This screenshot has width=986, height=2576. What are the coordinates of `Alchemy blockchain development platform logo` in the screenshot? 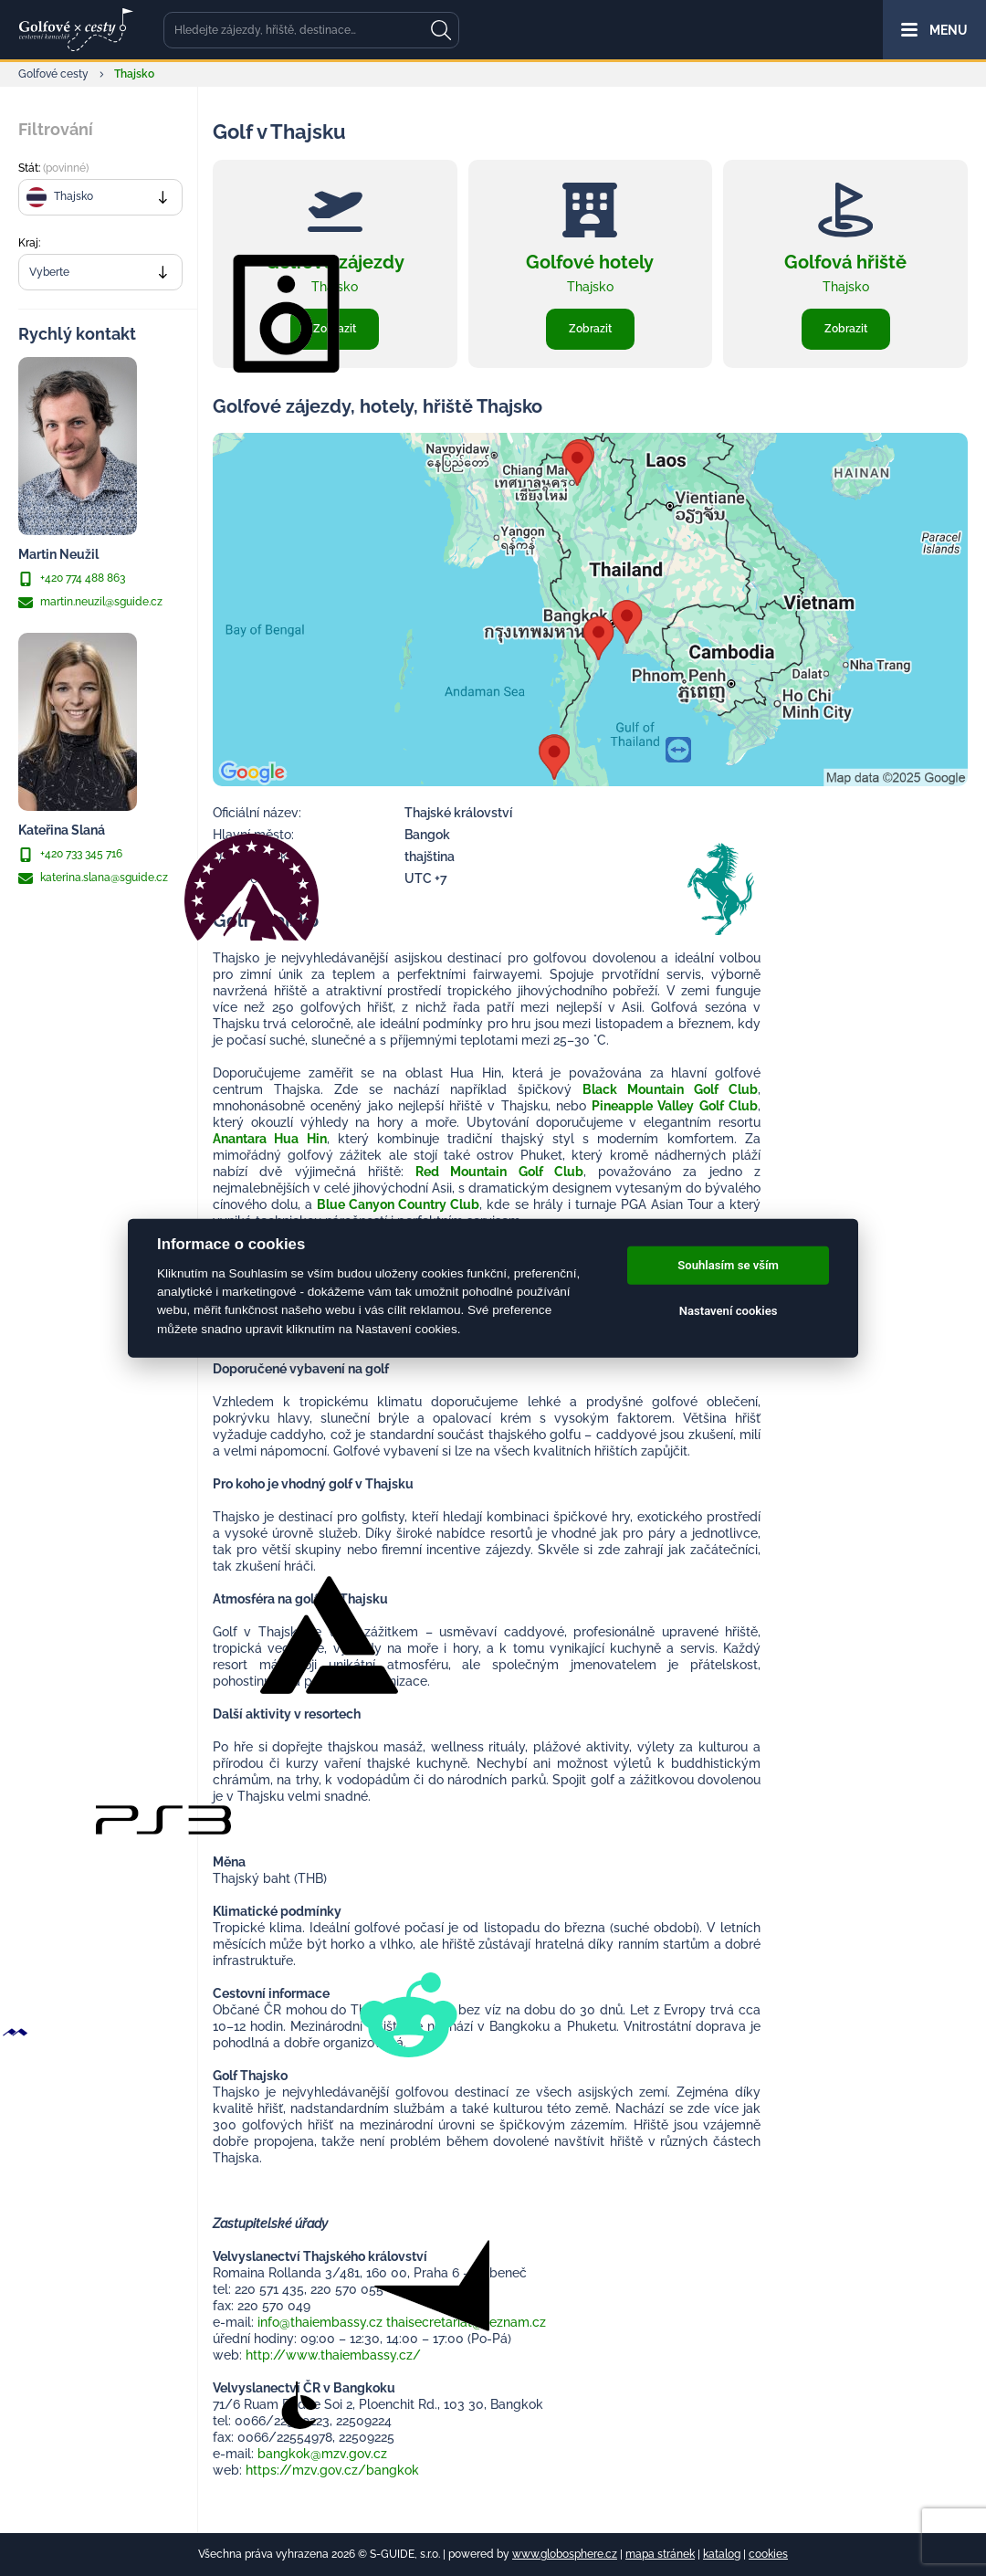 It's located at (329, 1635).